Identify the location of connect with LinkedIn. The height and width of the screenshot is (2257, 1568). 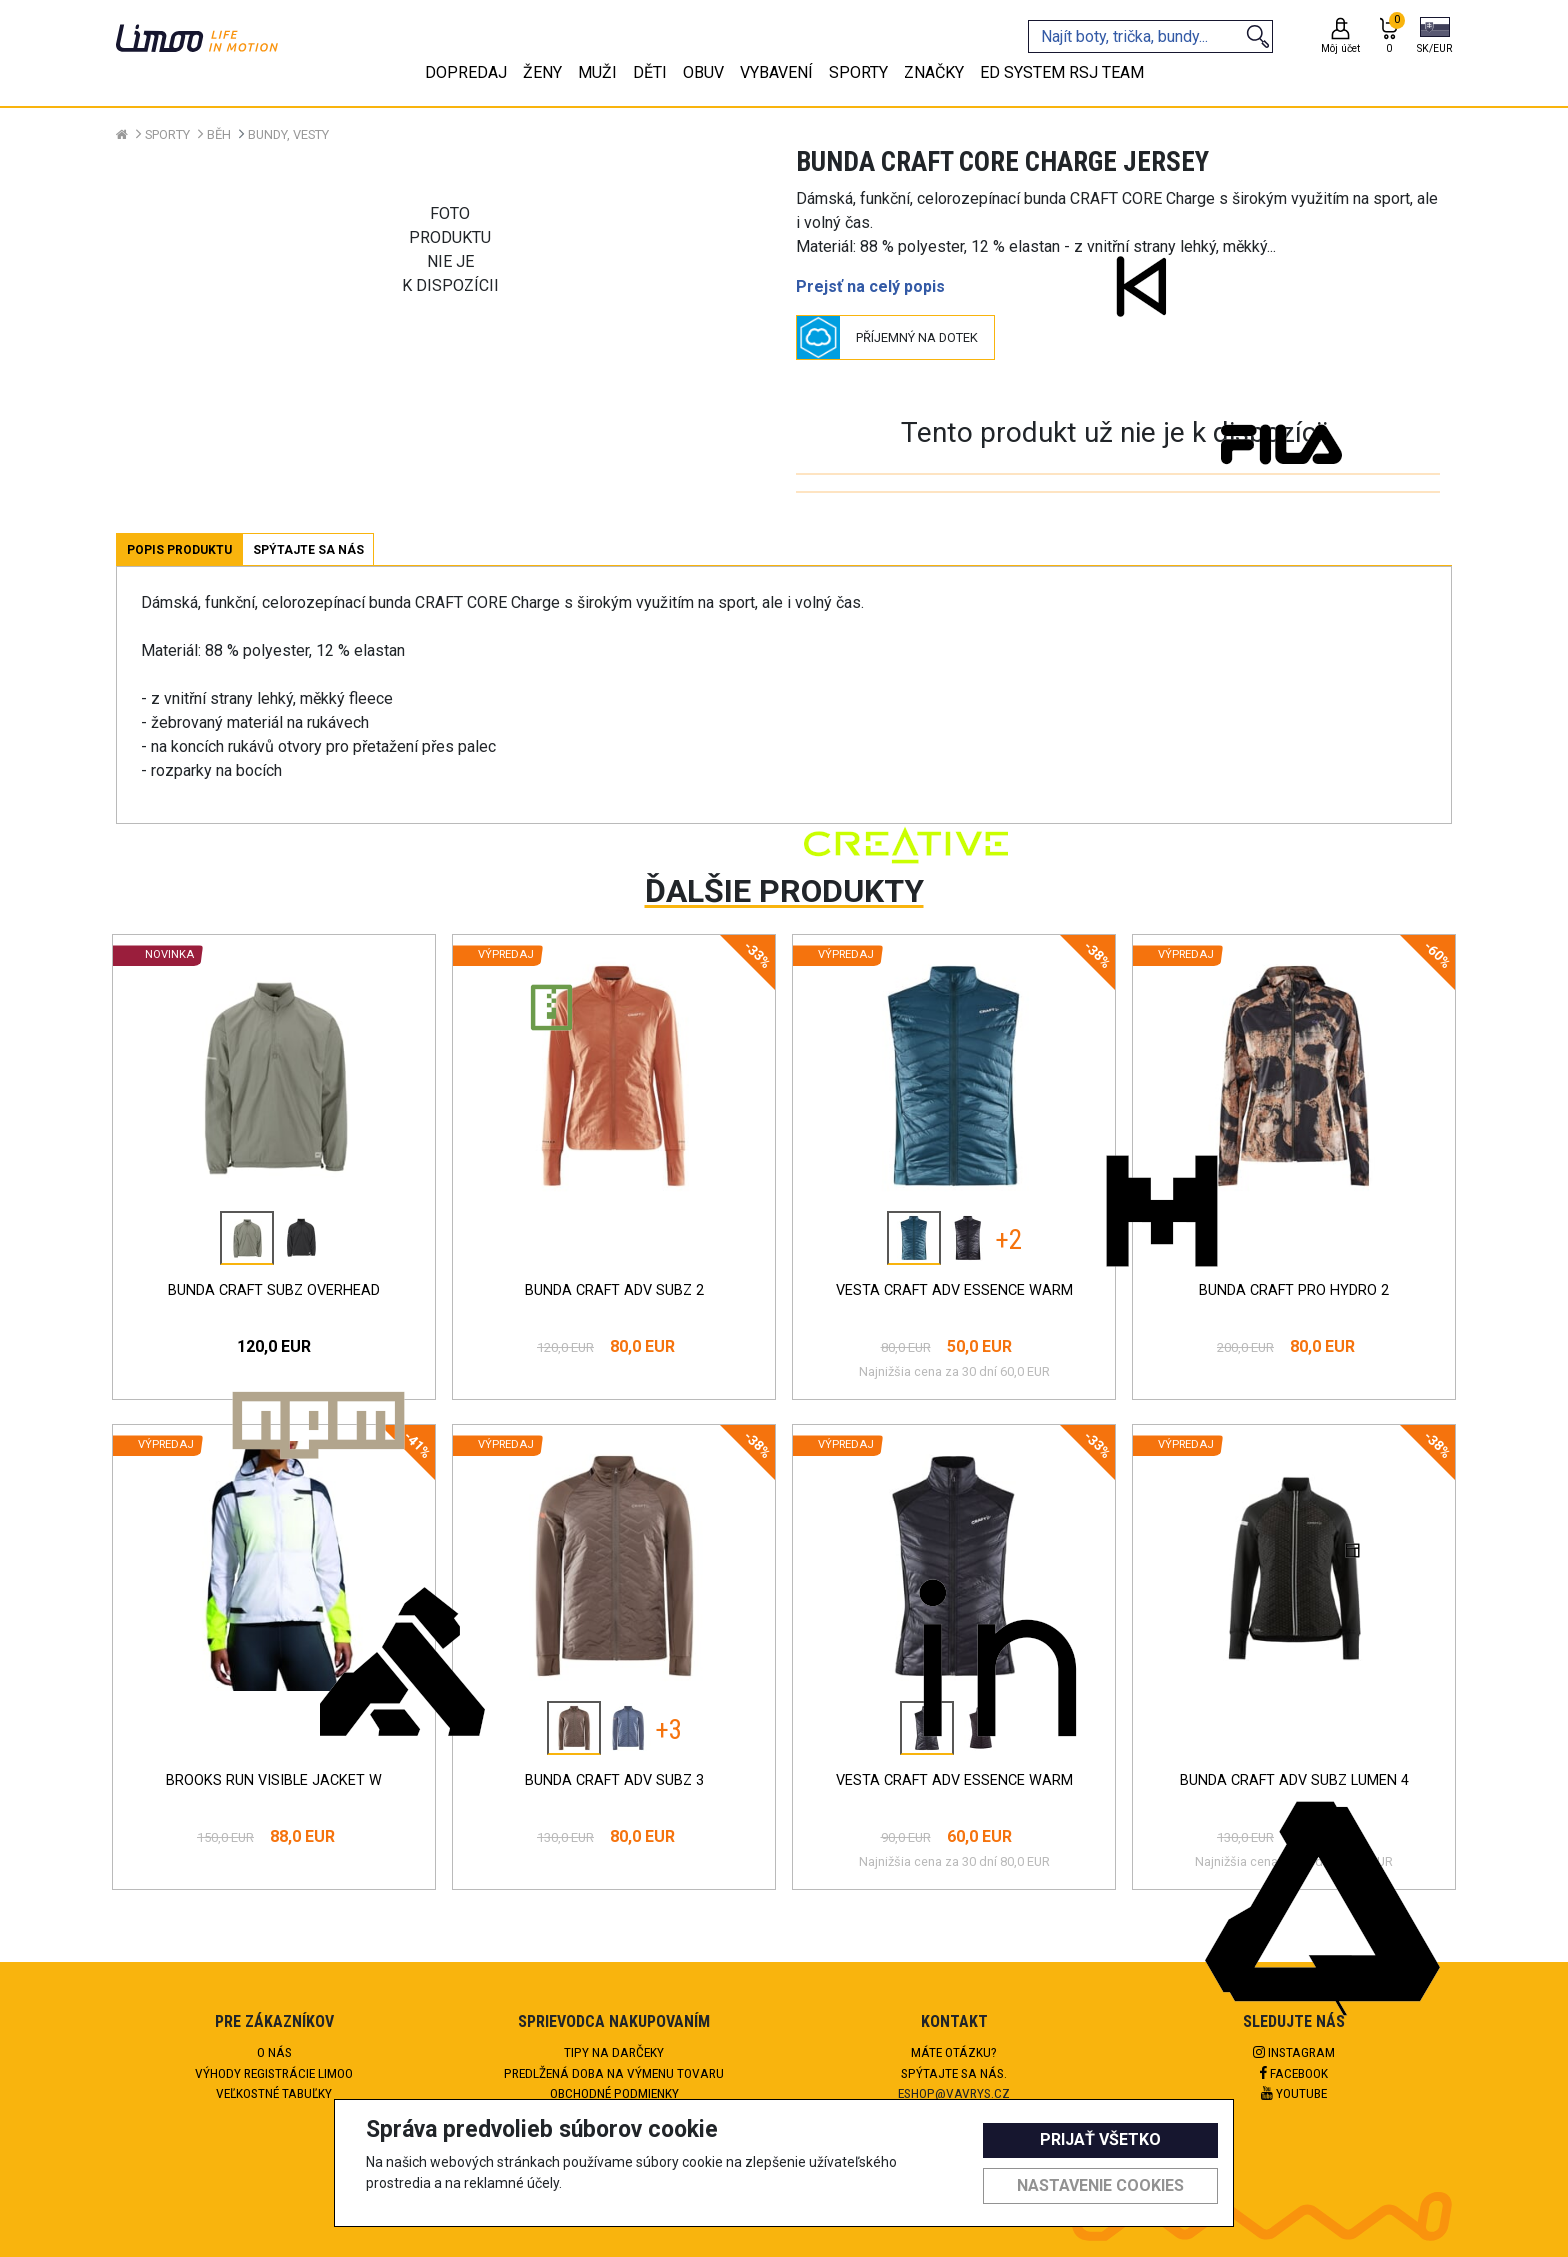
(995, 1655).